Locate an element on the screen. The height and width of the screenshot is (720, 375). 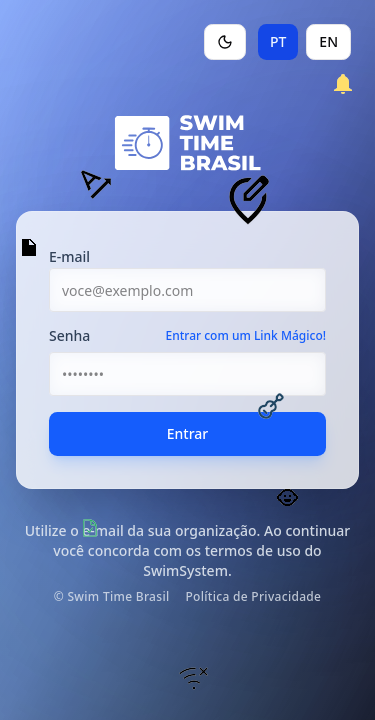
view notifications is located at coordinates (343, 84).